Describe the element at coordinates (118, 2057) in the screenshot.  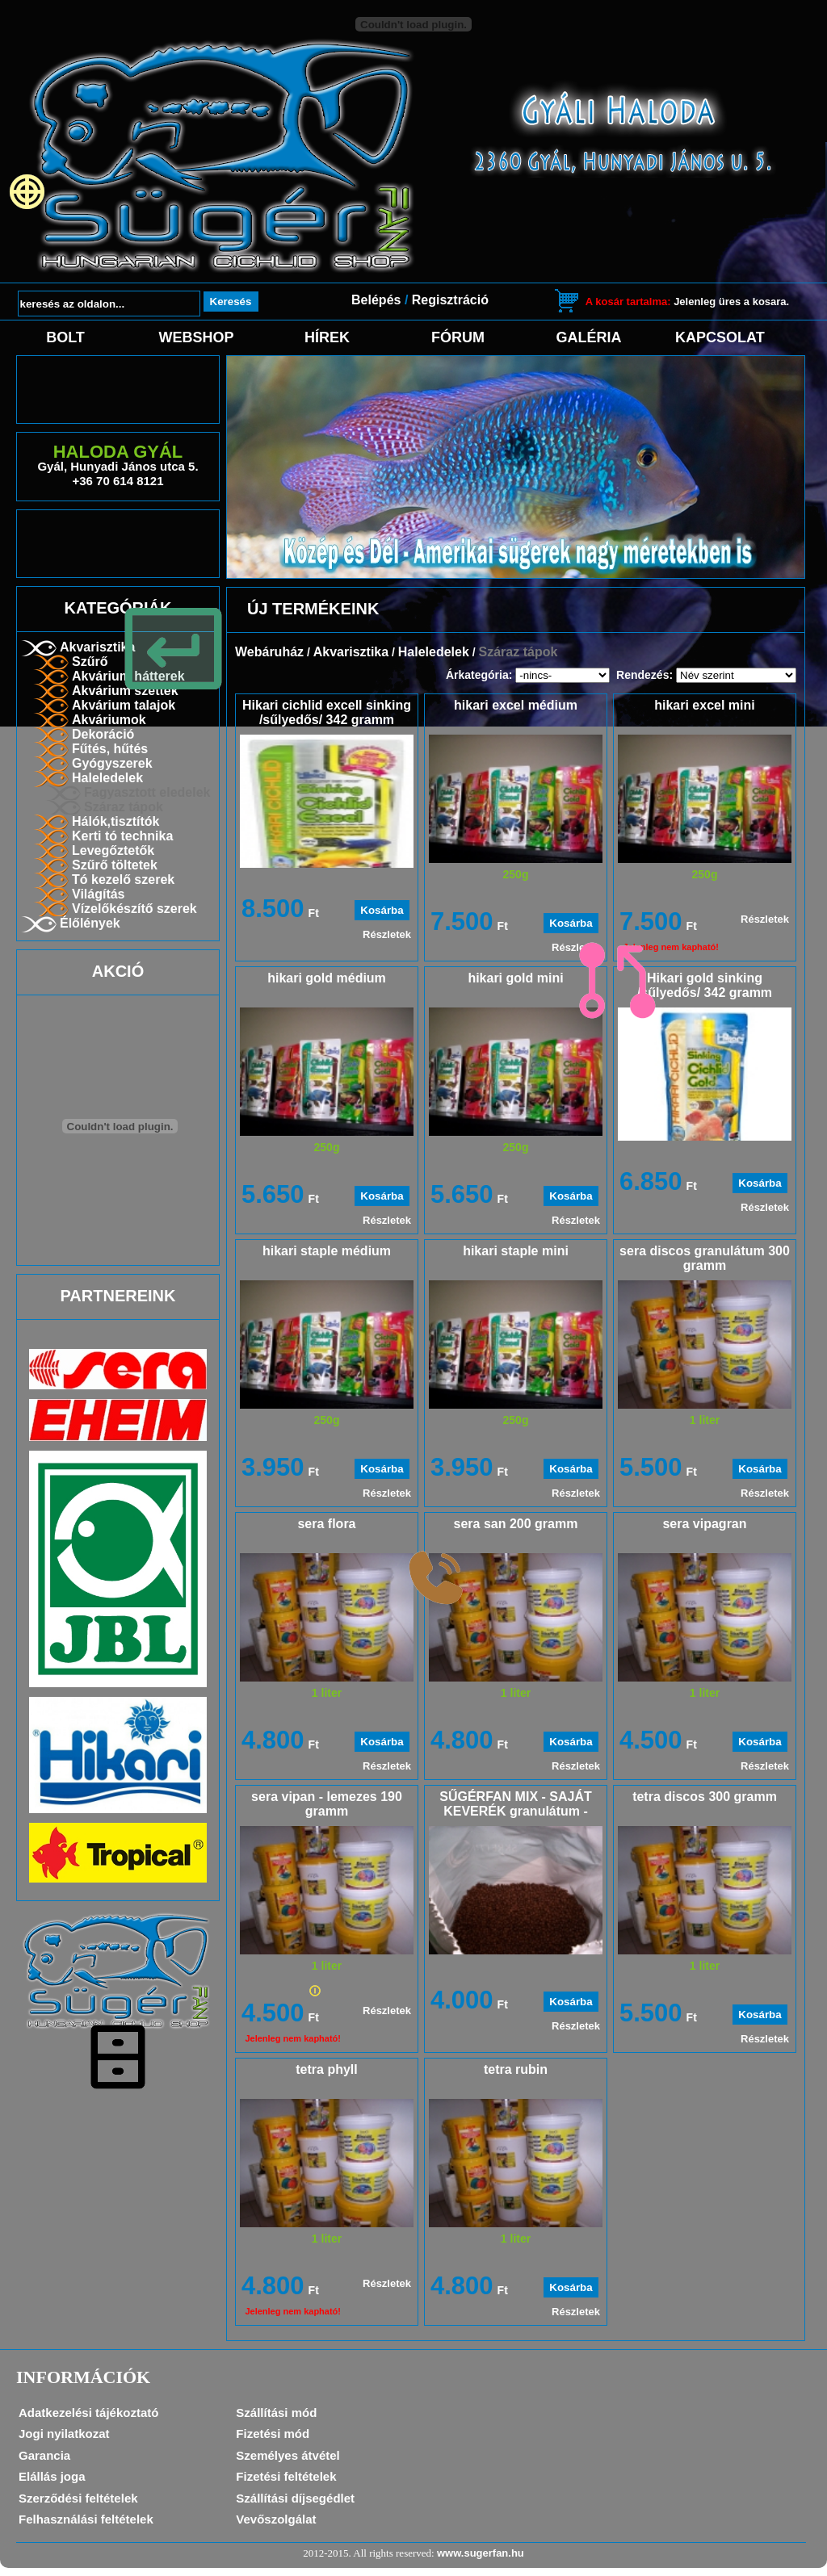
I see `browse furniture or home decor items` at that location.